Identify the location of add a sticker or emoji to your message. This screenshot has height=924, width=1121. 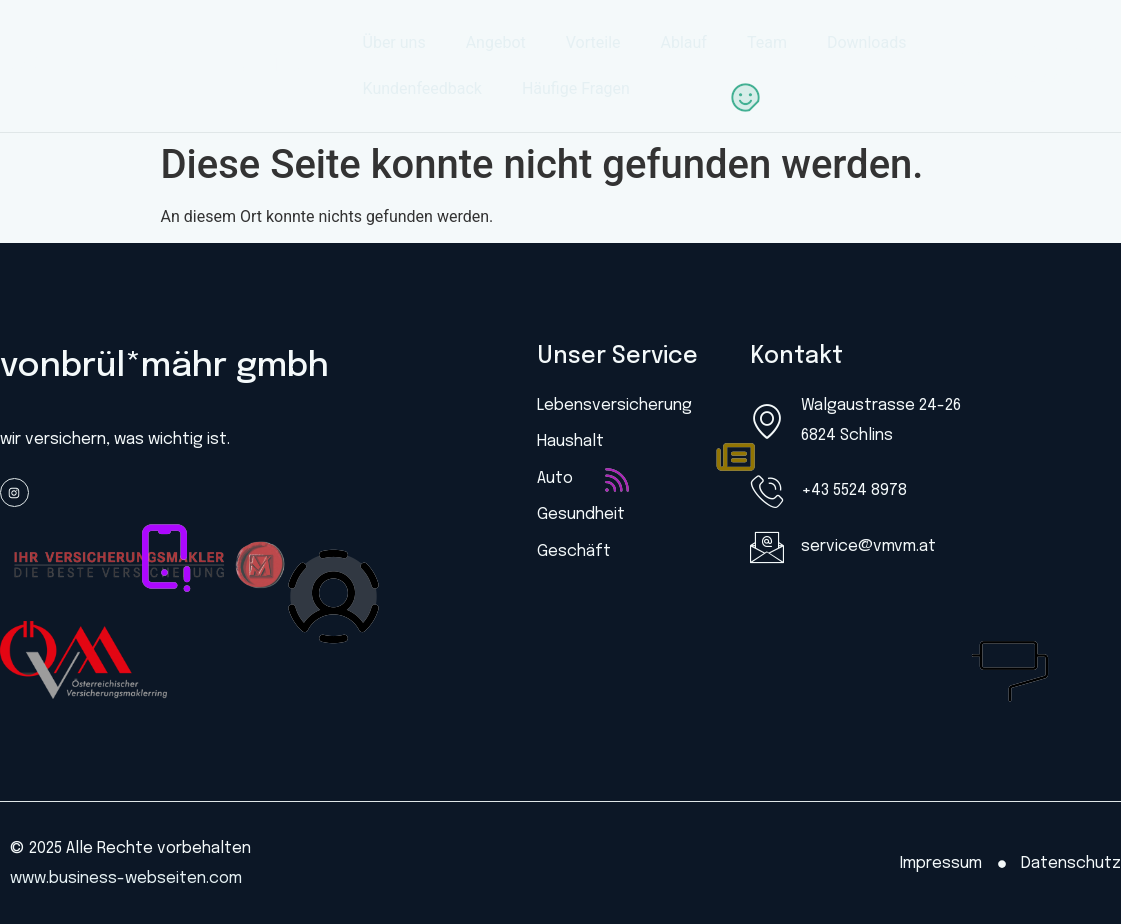
(745, 97).